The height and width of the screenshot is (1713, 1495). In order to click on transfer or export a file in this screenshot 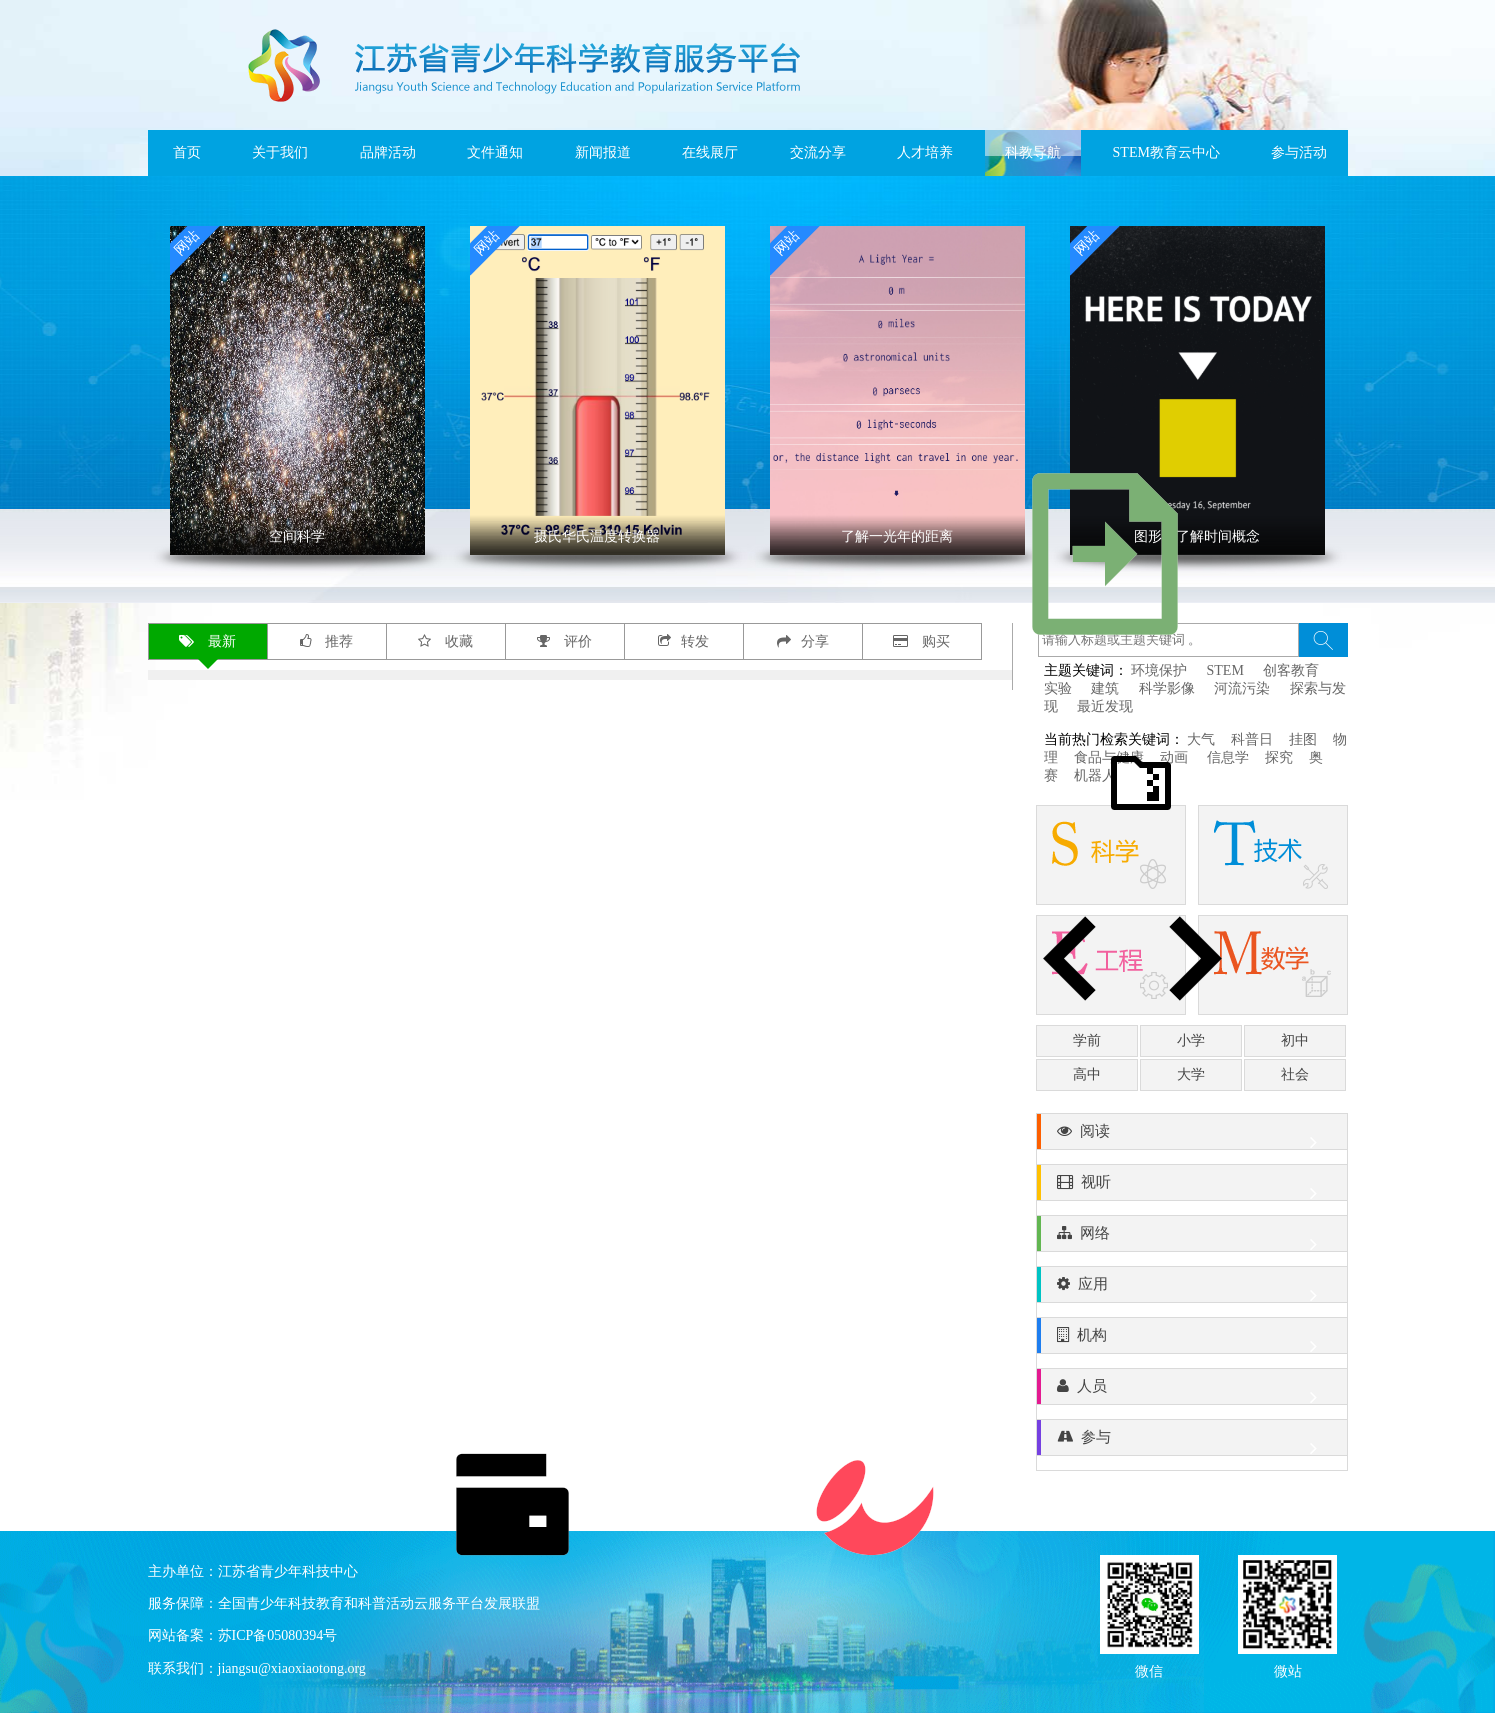, I will do `click(1105, 554)`.